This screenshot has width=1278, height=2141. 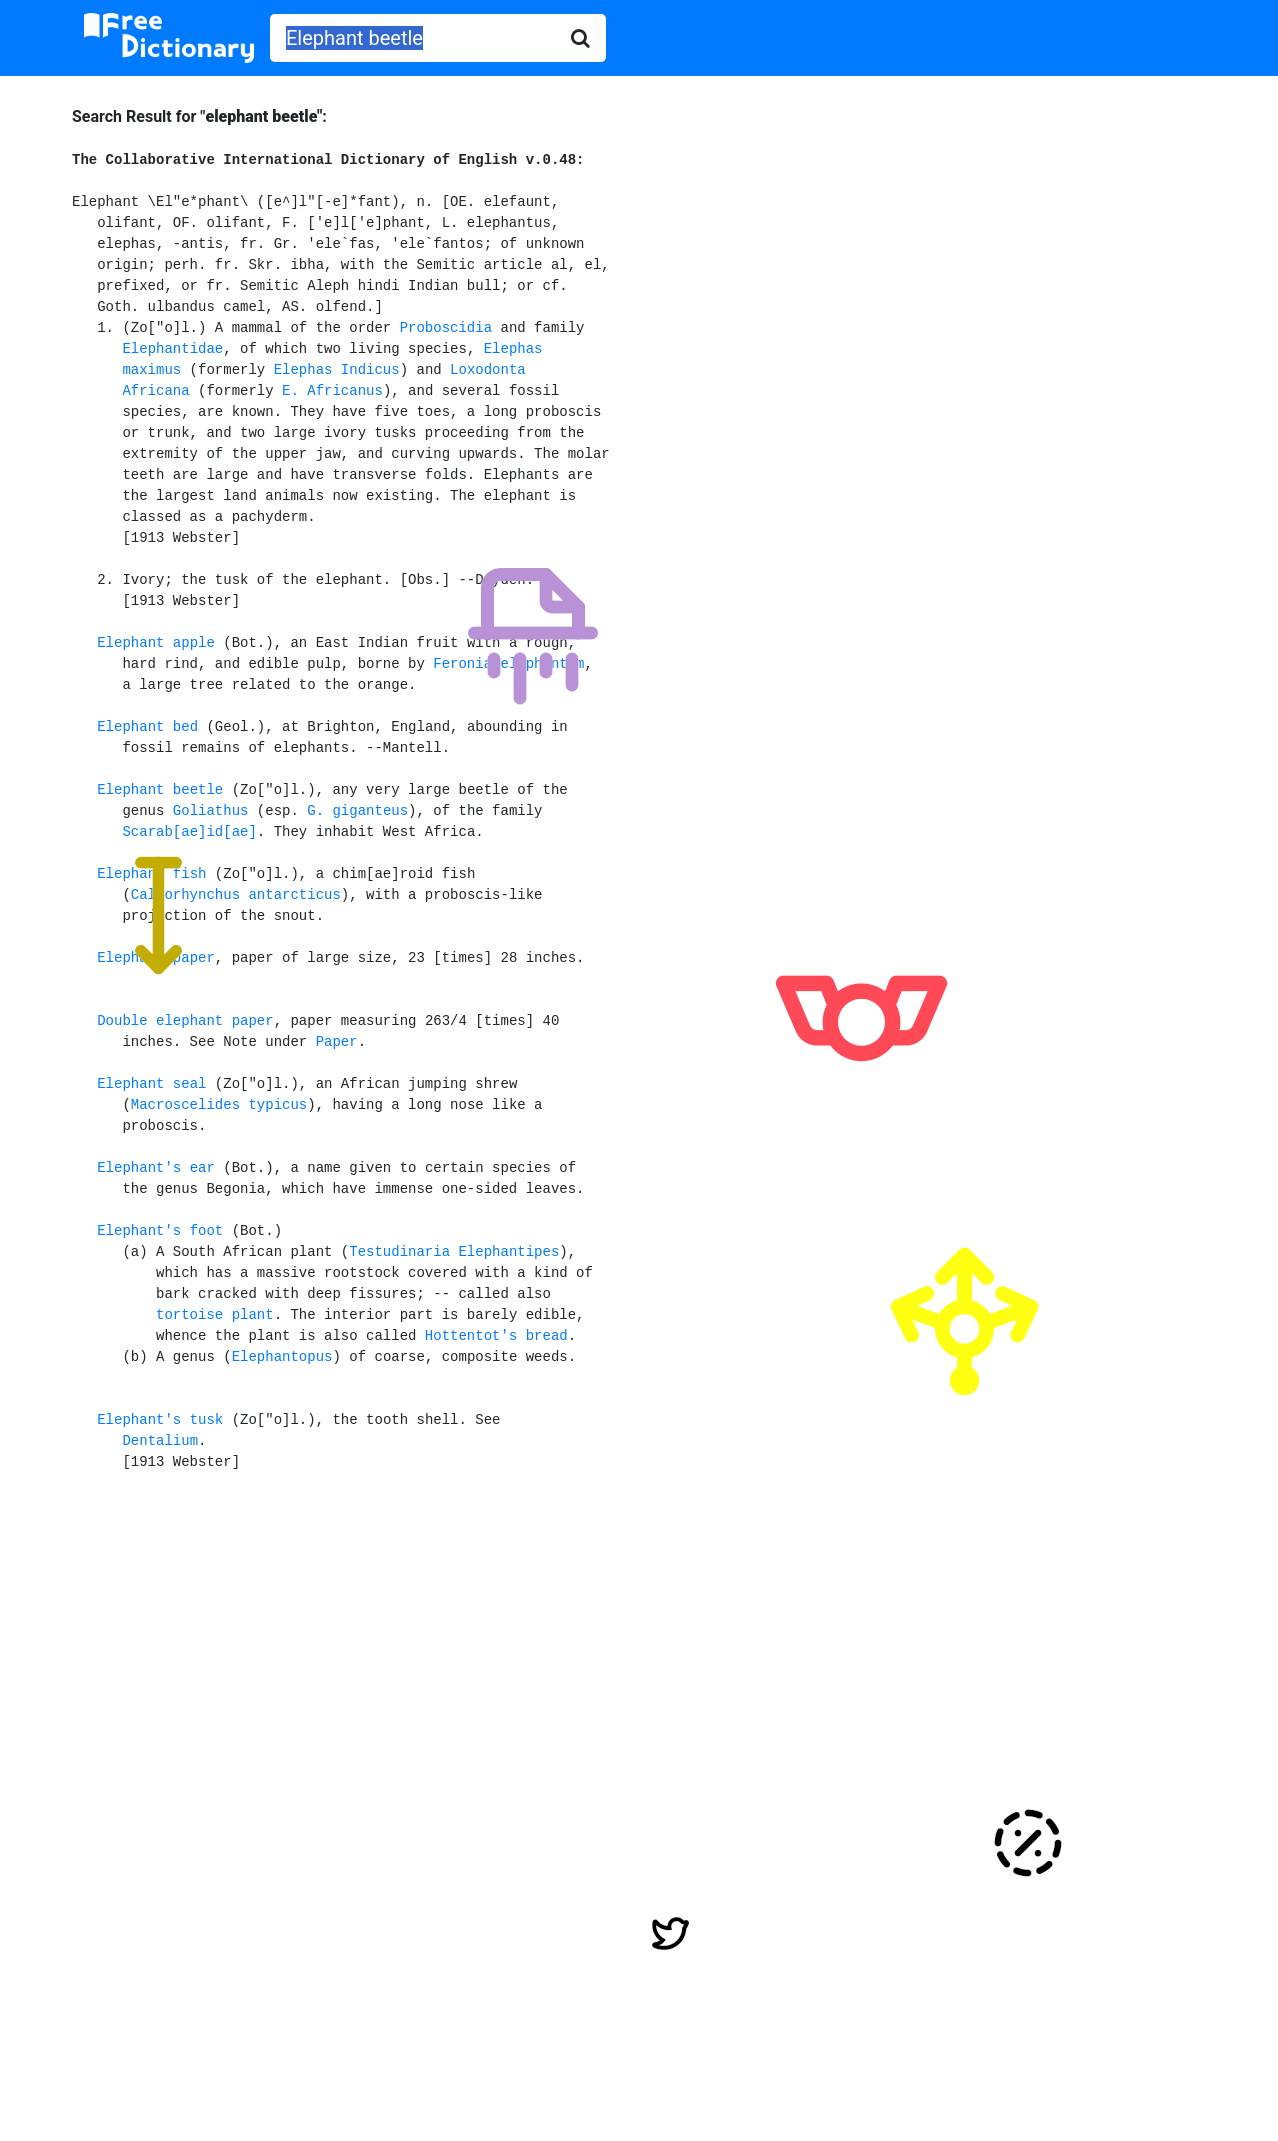 What do you see at coordinates (158, 915) in the screenshot?
I see `download to bottom or end of list` at bounding box center [158, 915].